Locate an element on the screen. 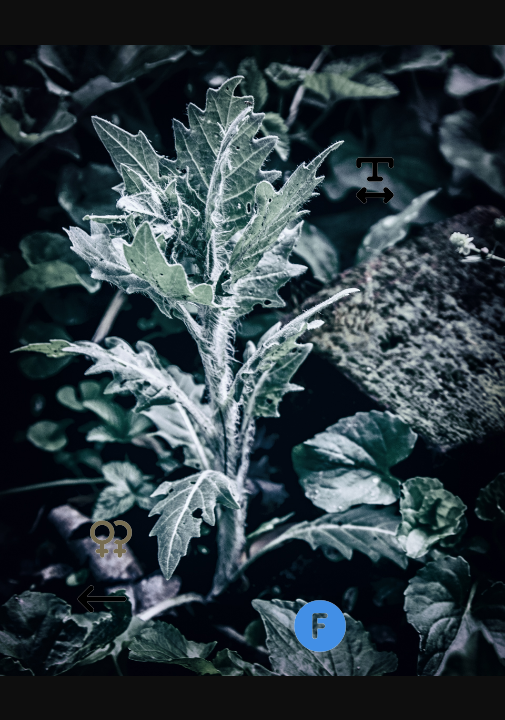 This screenshot has height=720, width=505. facebook app or social media shortcut is located at coordinates (320, 626).